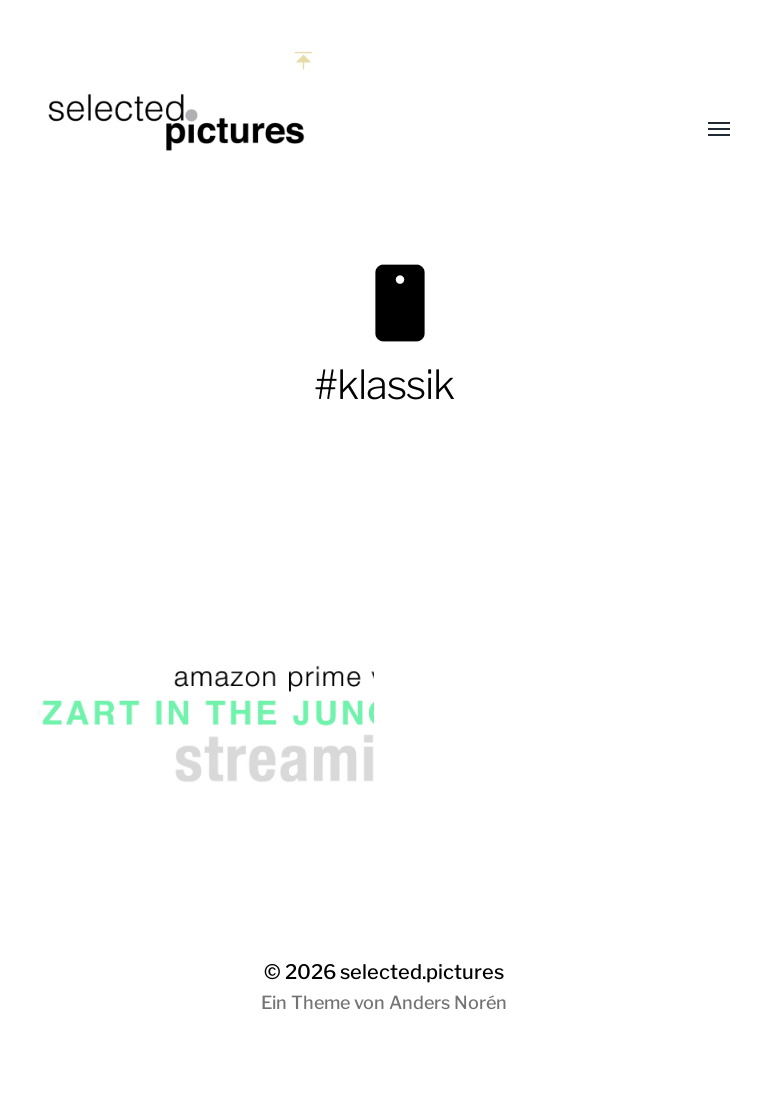 The image size is (768, 1112). Describe the element at coordinates (303, 60) in the screenshot. I see `upload a file or document` at that location.